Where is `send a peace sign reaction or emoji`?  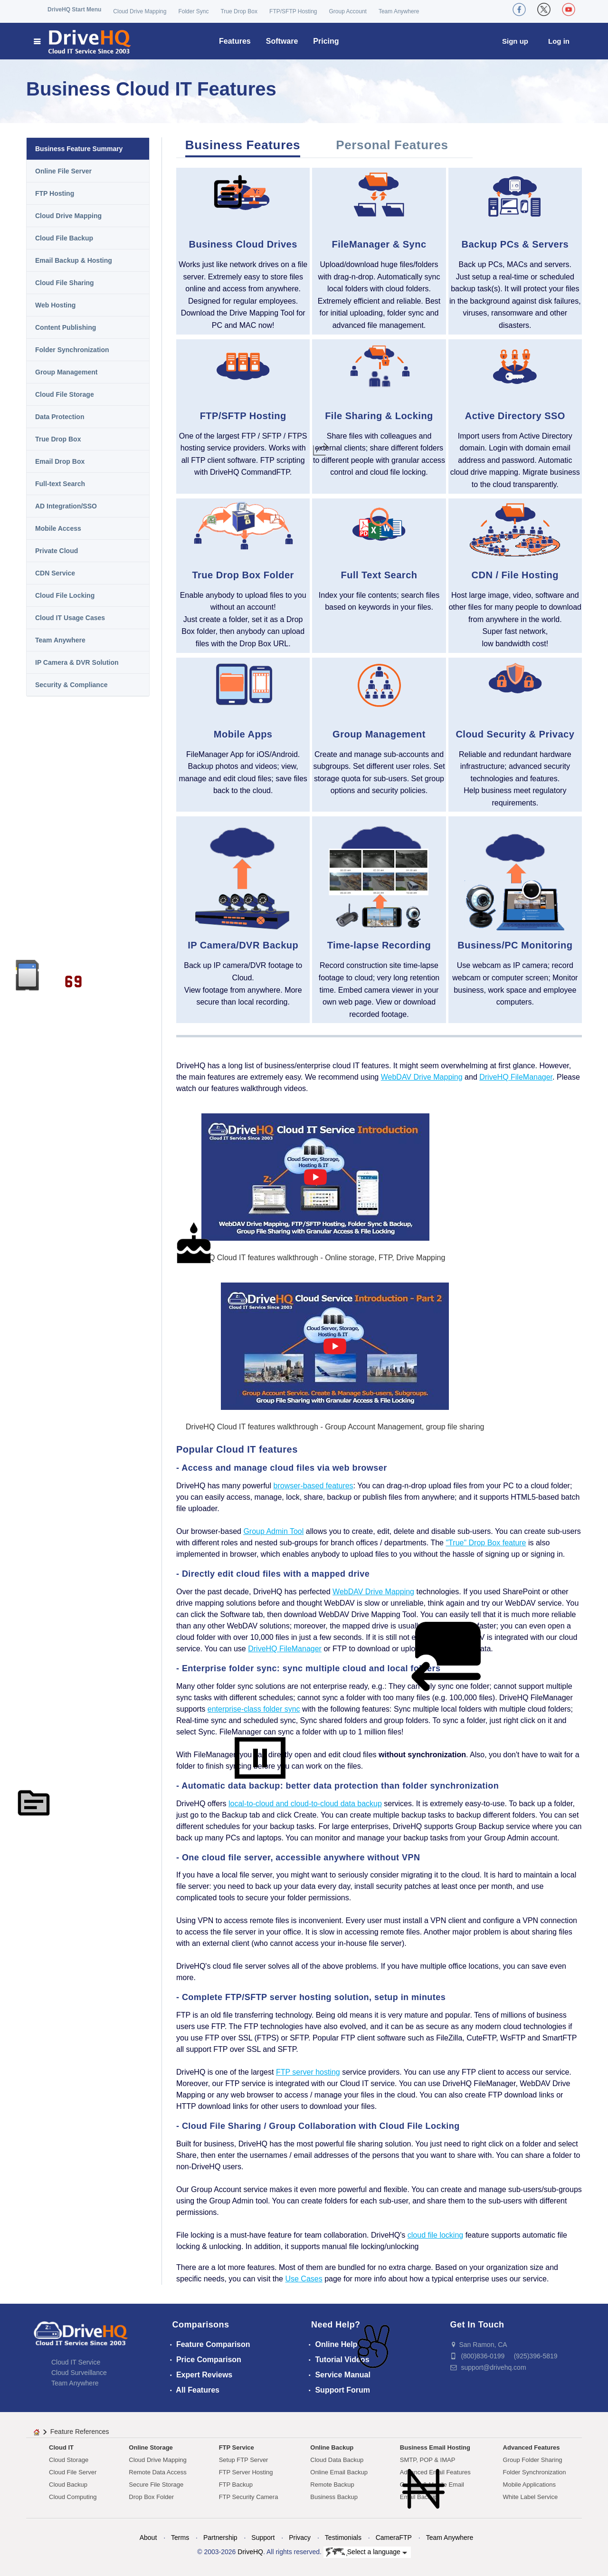 send a peace sign reaction or emoji is located at coordinates (373, 2346).